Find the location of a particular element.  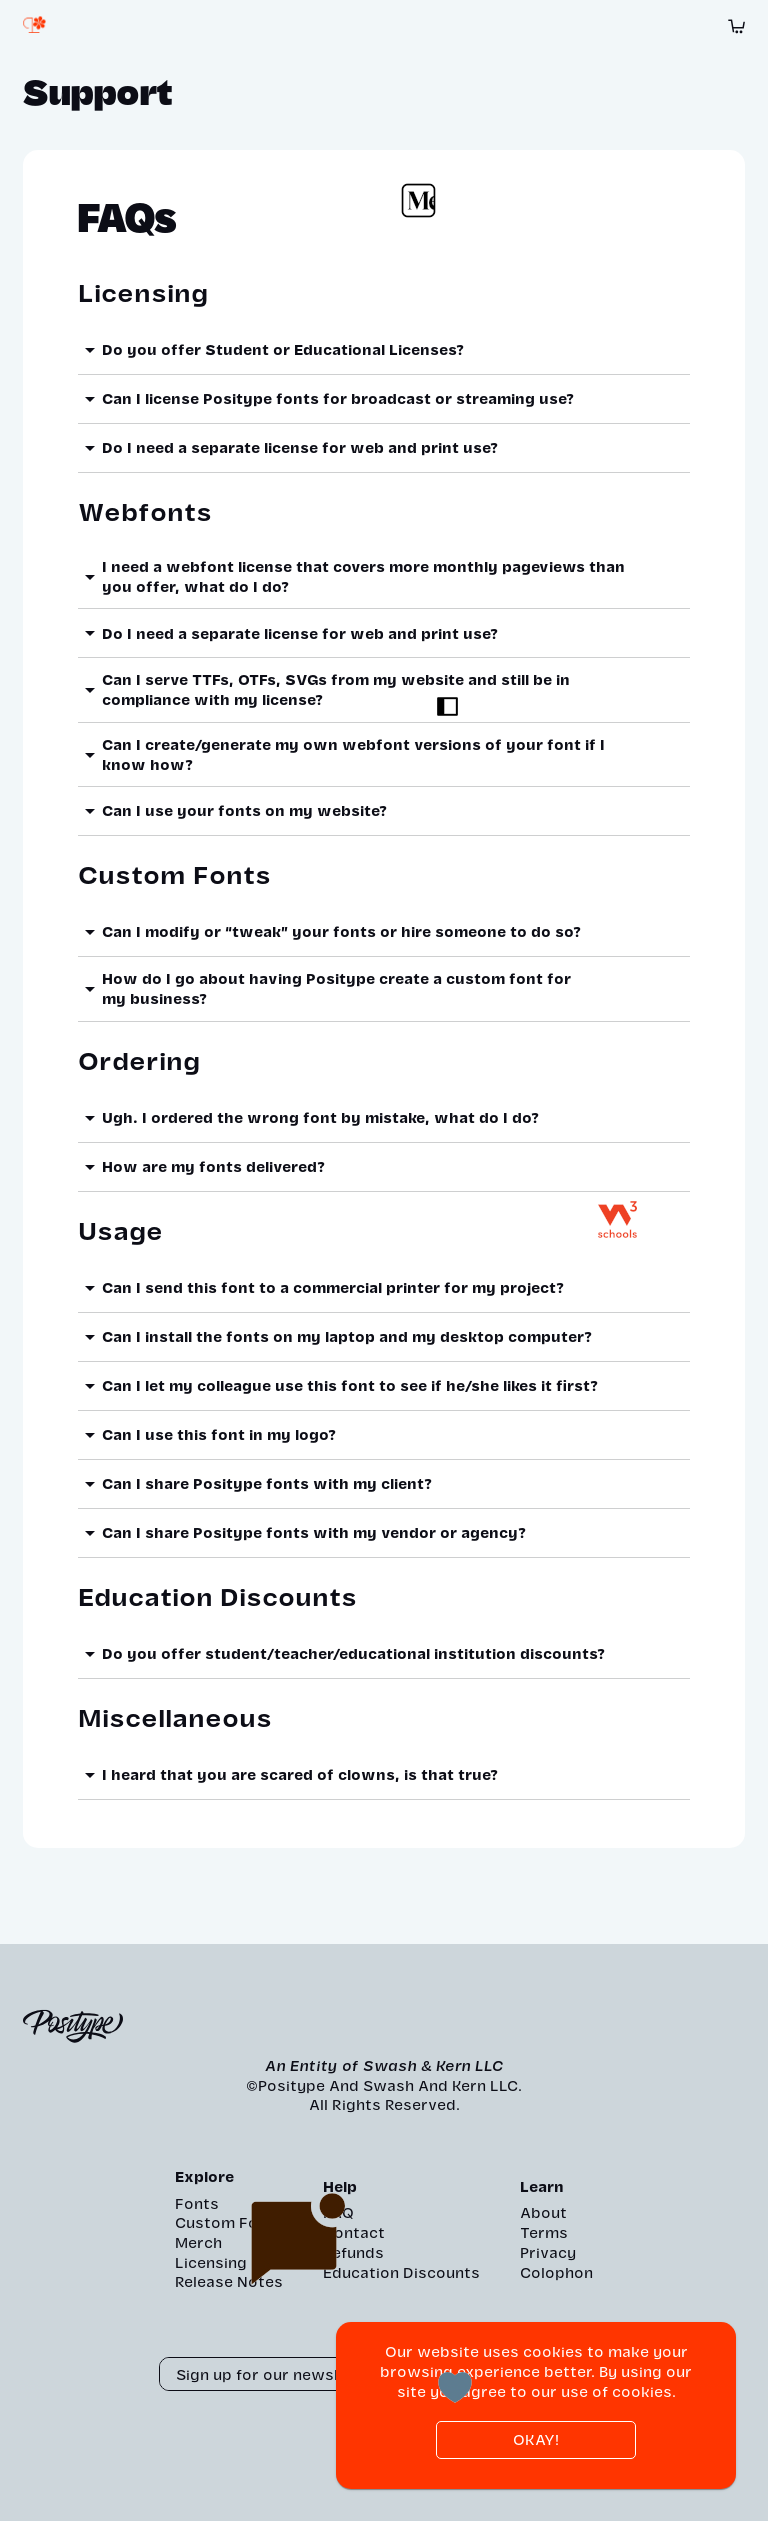

visit W3Schools website is located at coordinates (617, 1219).